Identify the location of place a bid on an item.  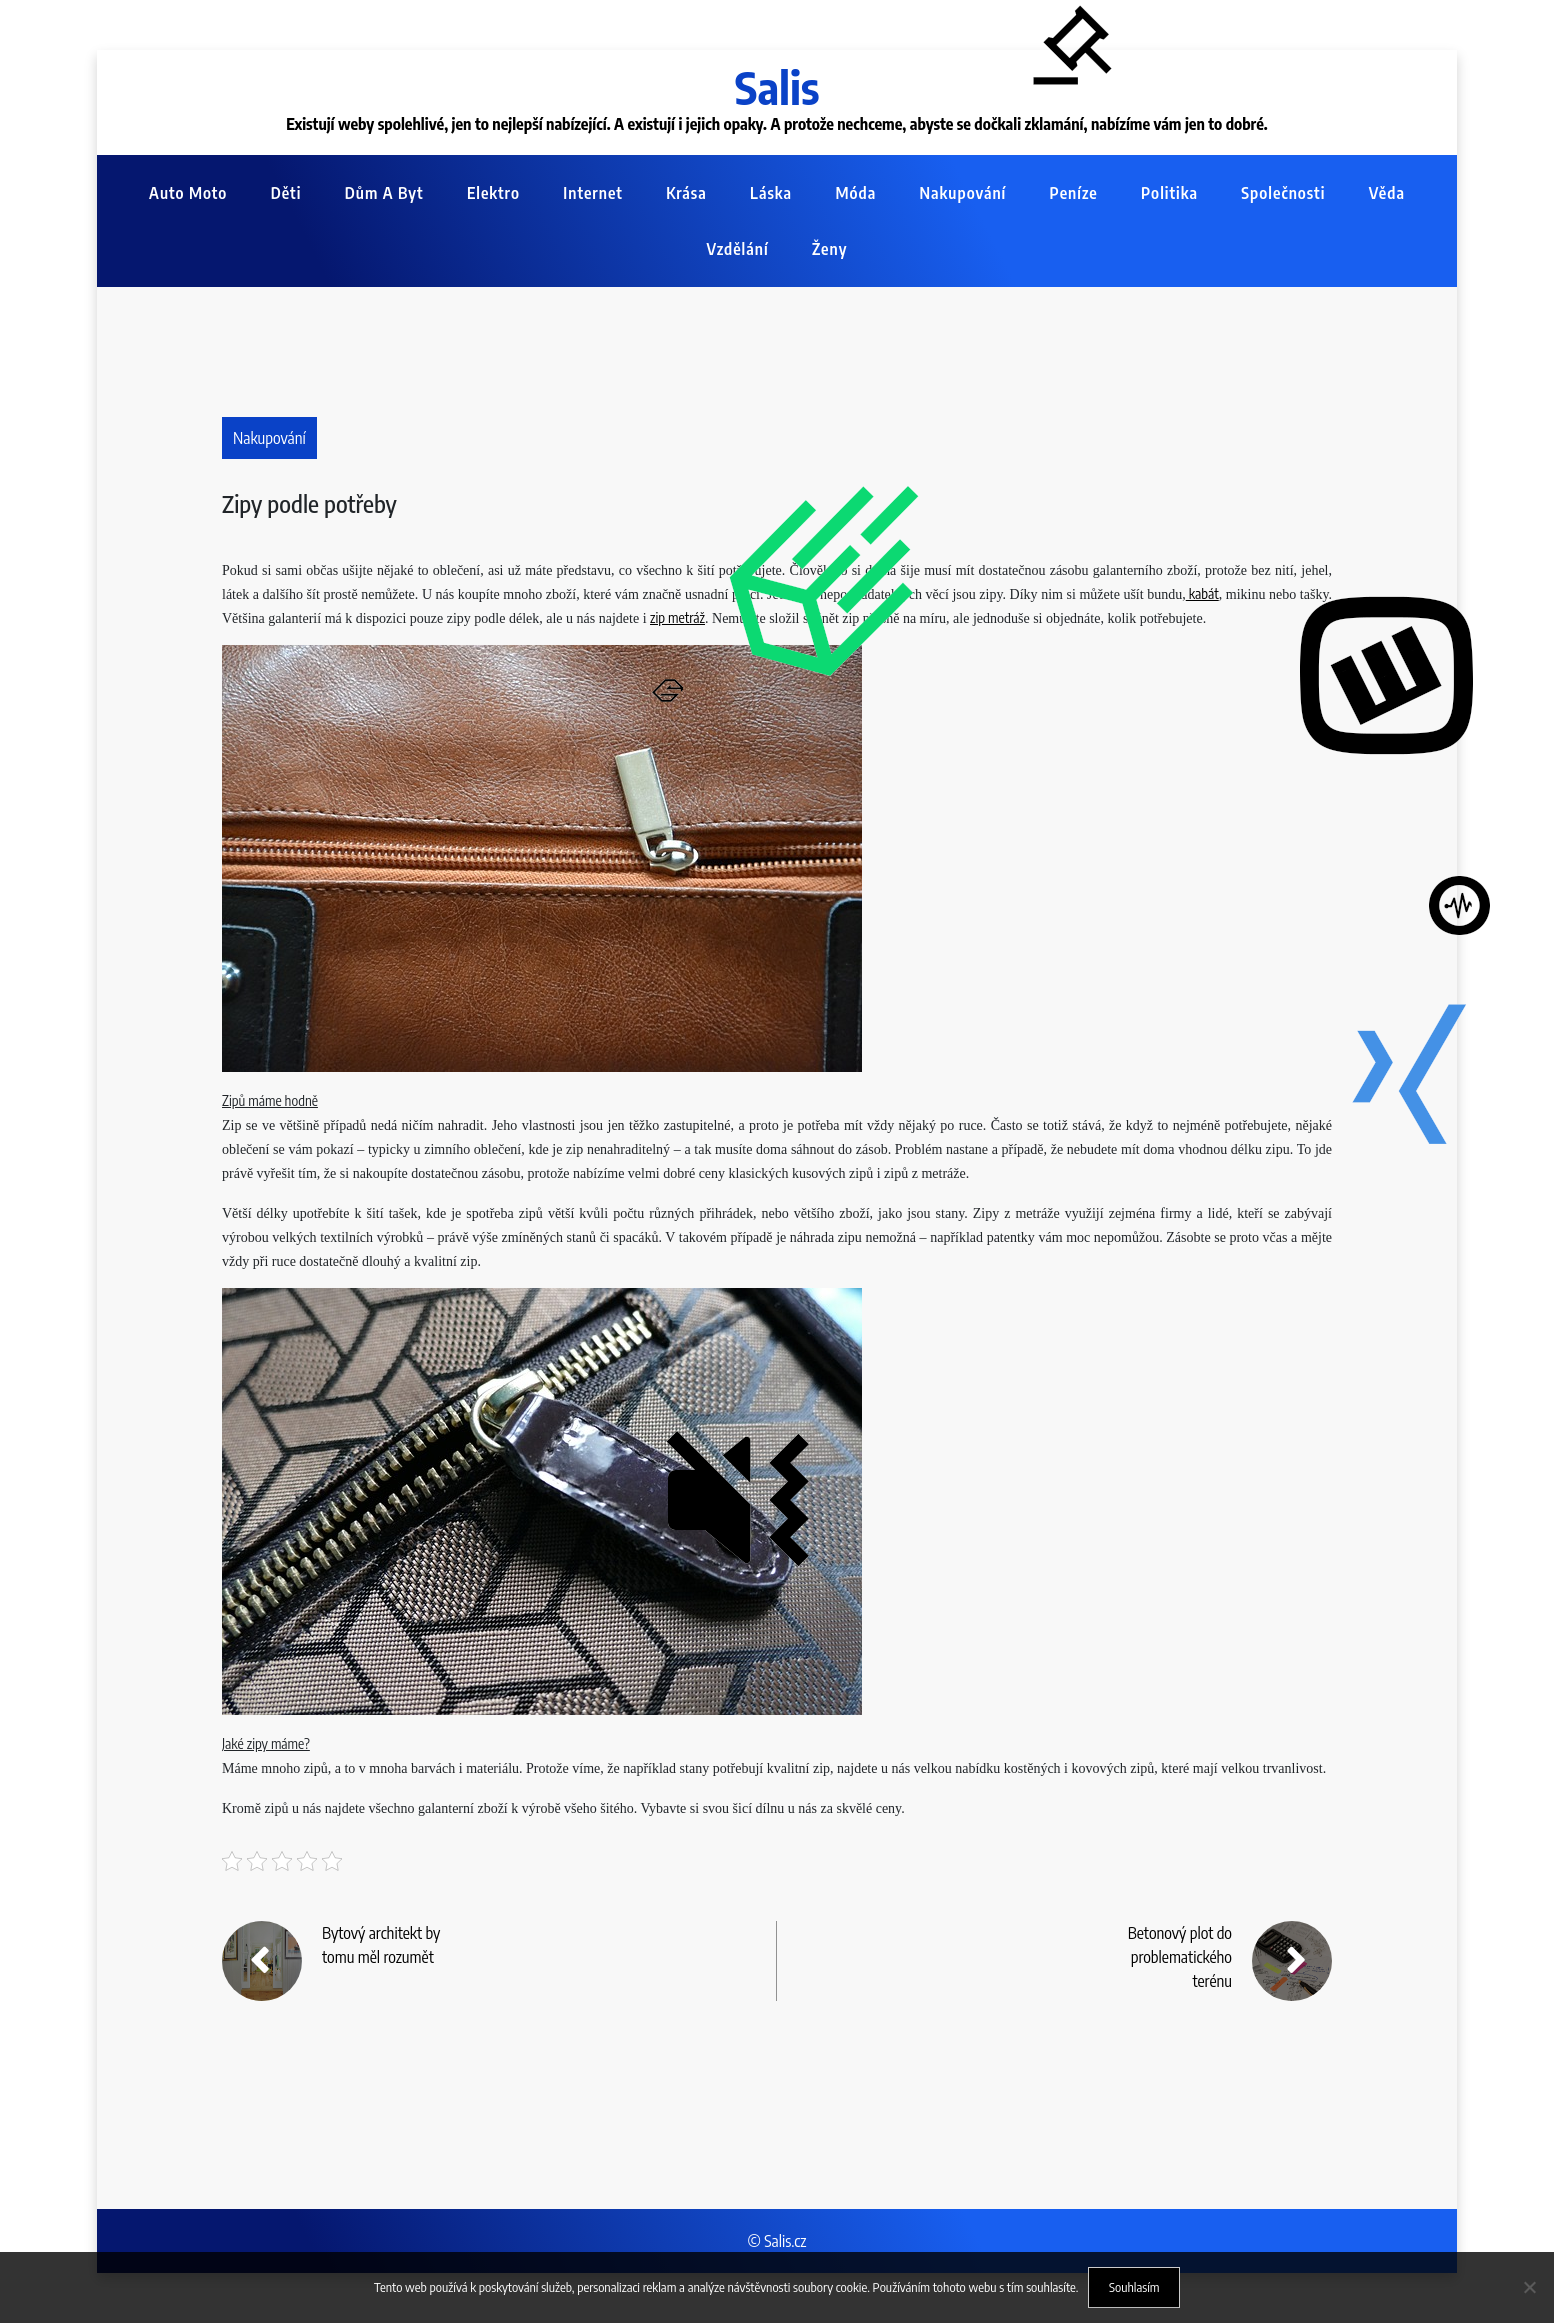
(1070, 47).